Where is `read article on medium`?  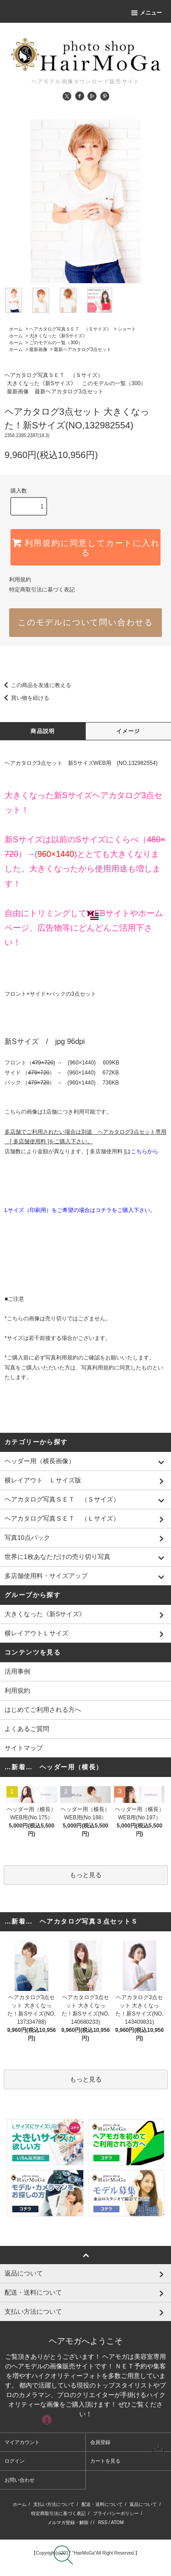
read article on medium is located at coordinates (93, 915).